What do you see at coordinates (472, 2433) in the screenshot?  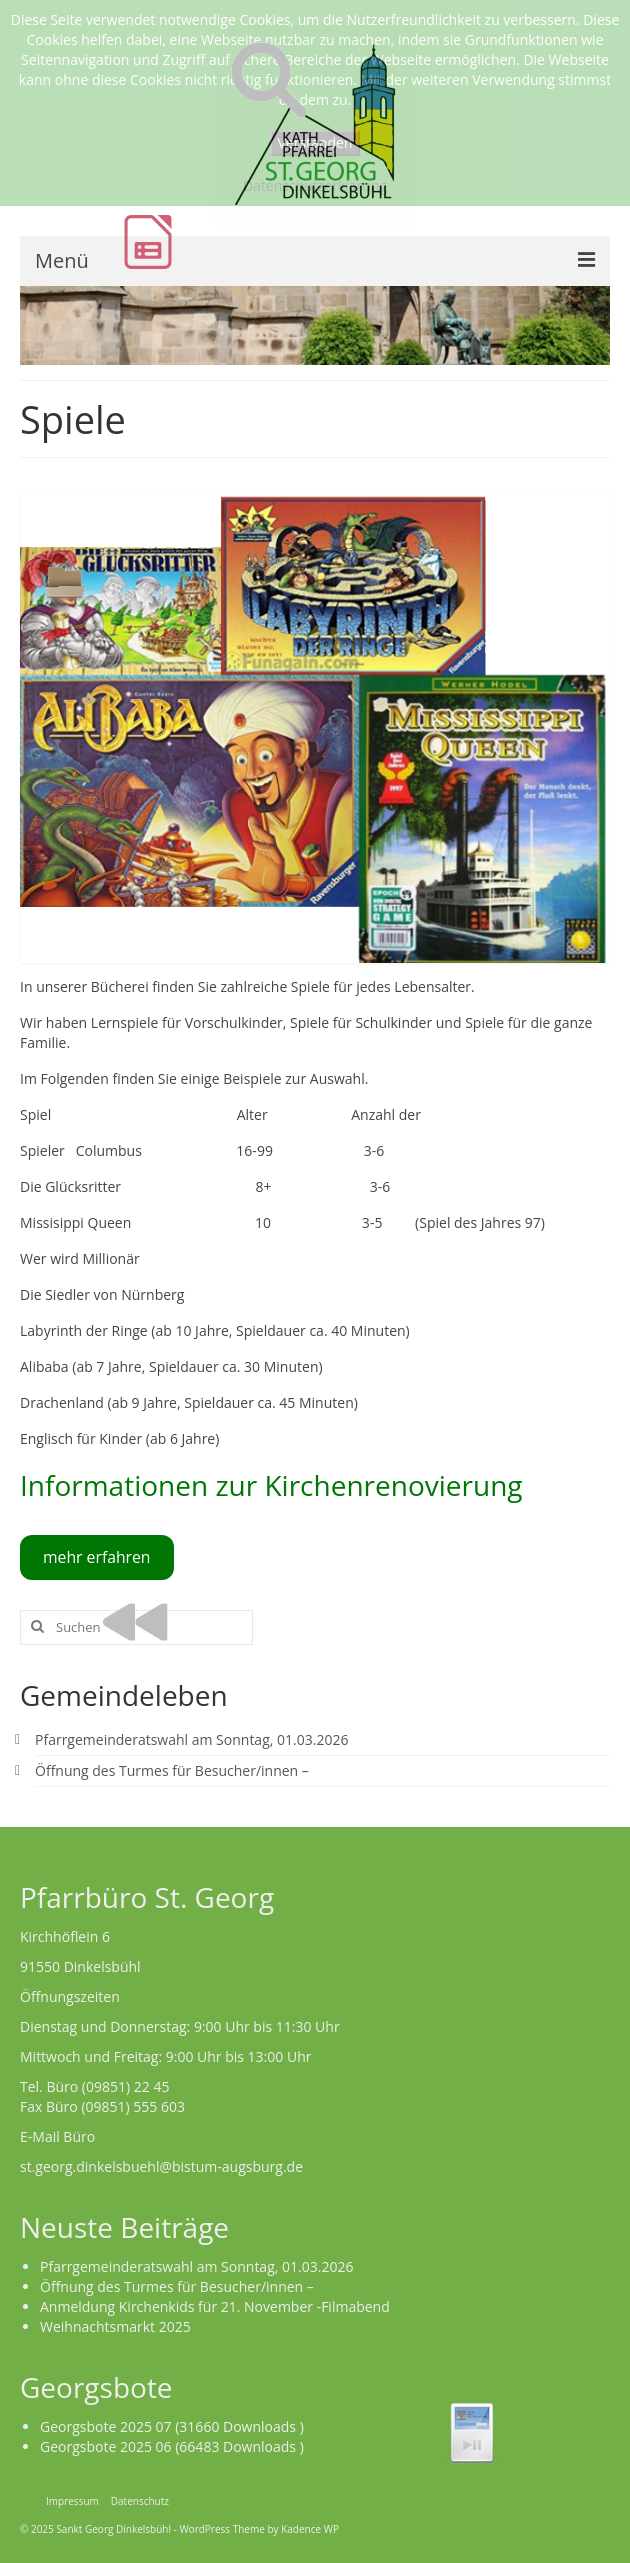 I see `open media player application` at bounding box center [472, 2433].